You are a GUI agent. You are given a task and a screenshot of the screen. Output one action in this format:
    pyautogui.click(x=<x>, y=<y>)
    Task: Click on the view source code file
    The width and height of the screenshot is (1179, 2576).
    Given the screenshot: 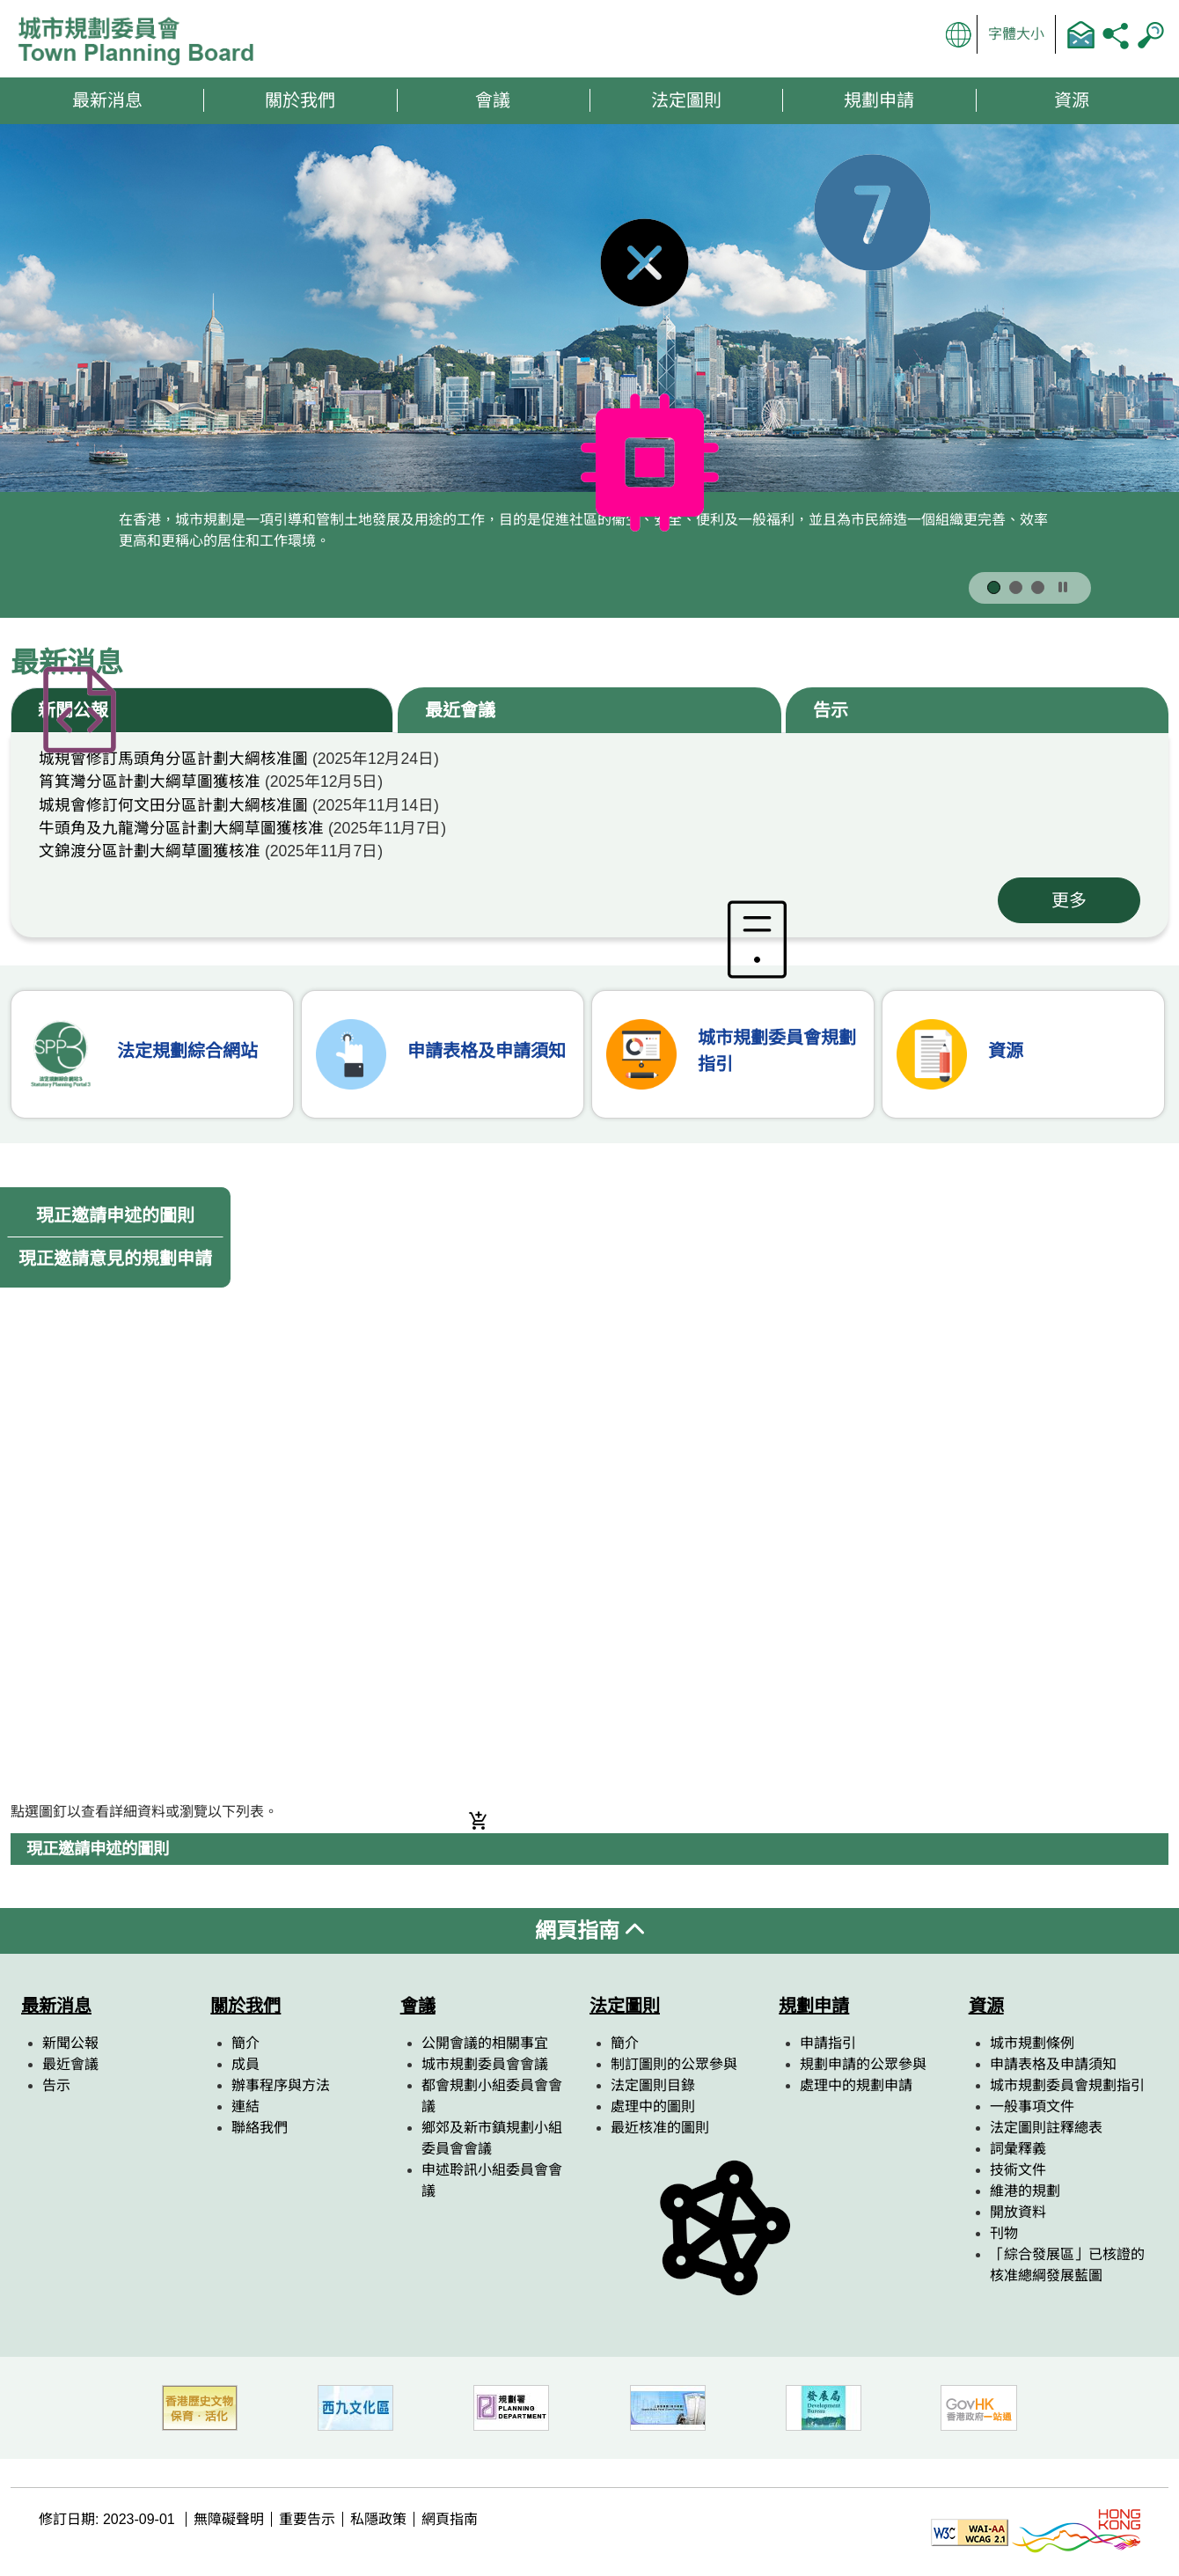 What is the action you would take?
    pyautogui.click(x=79, y=709)
    